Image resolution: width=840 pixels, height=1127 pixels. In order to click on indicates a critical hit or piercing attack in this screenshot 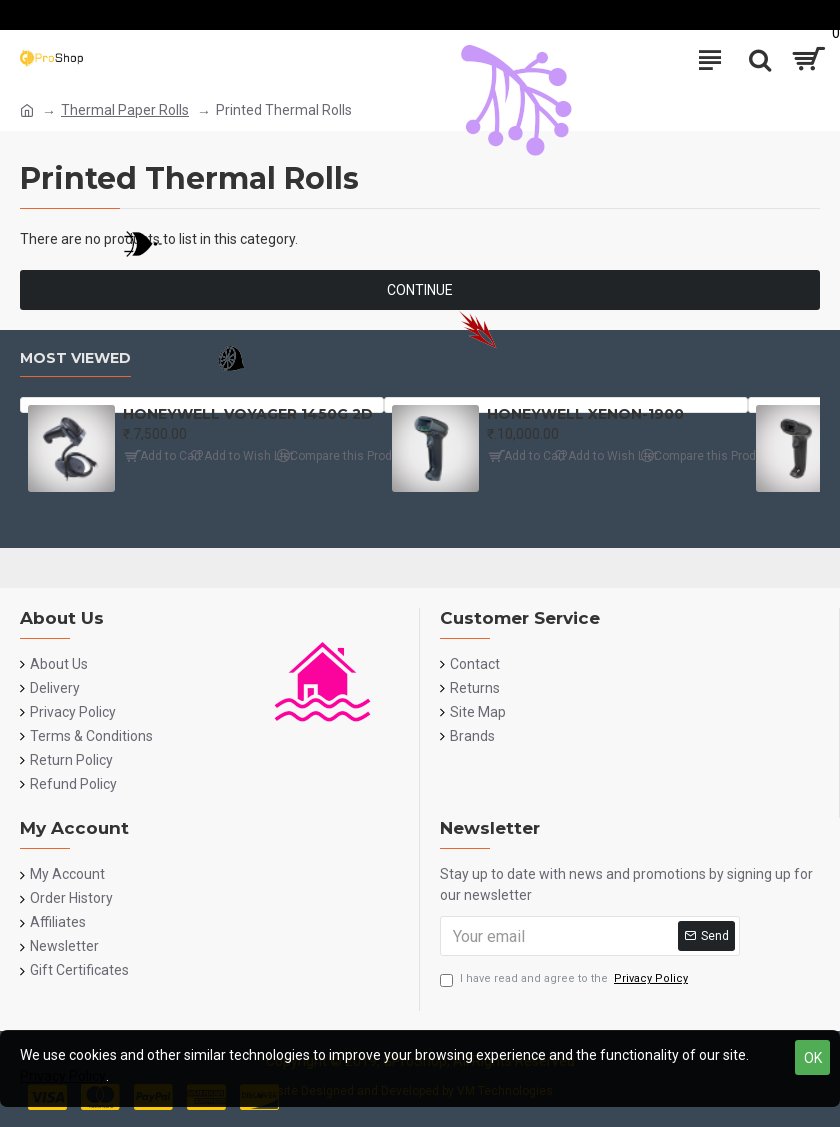, I will do `click(477, 329)`.